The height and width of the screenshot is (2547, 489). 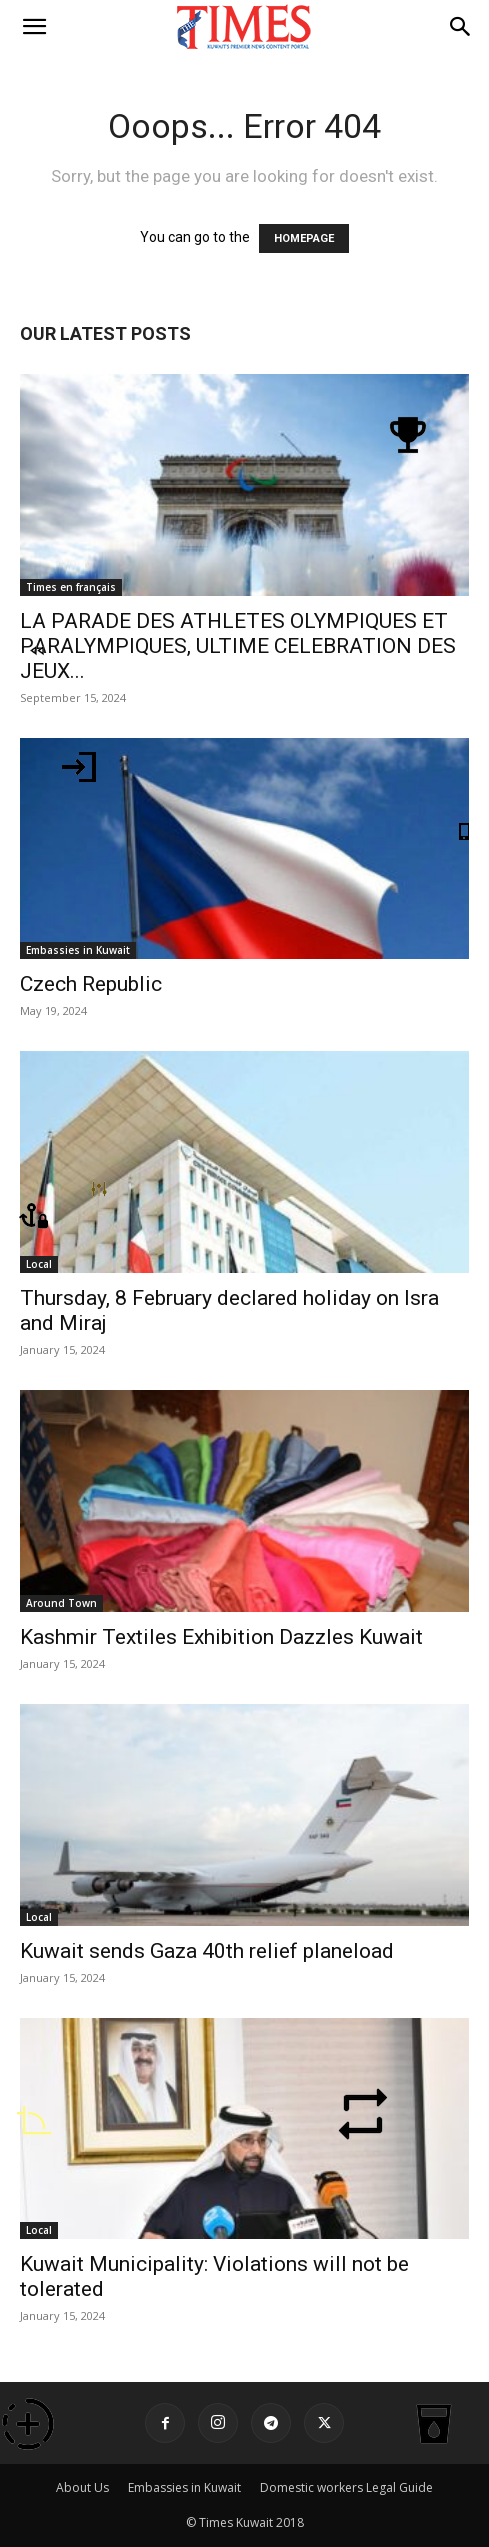 What do you see at coordinates (37, 650) in the screenshot?
I see `rewind media playback` at bounding box center [37, 650].